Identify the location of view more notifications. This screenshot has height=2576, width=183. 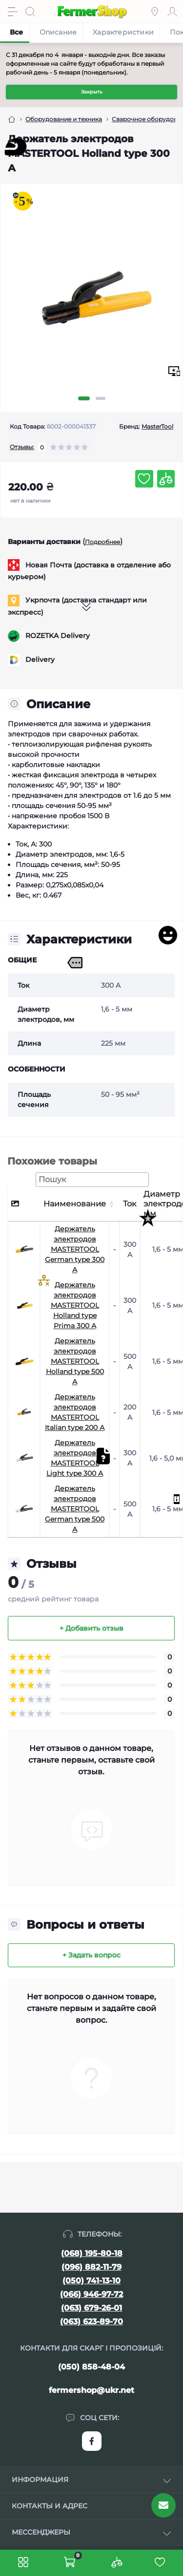
(75, 962).